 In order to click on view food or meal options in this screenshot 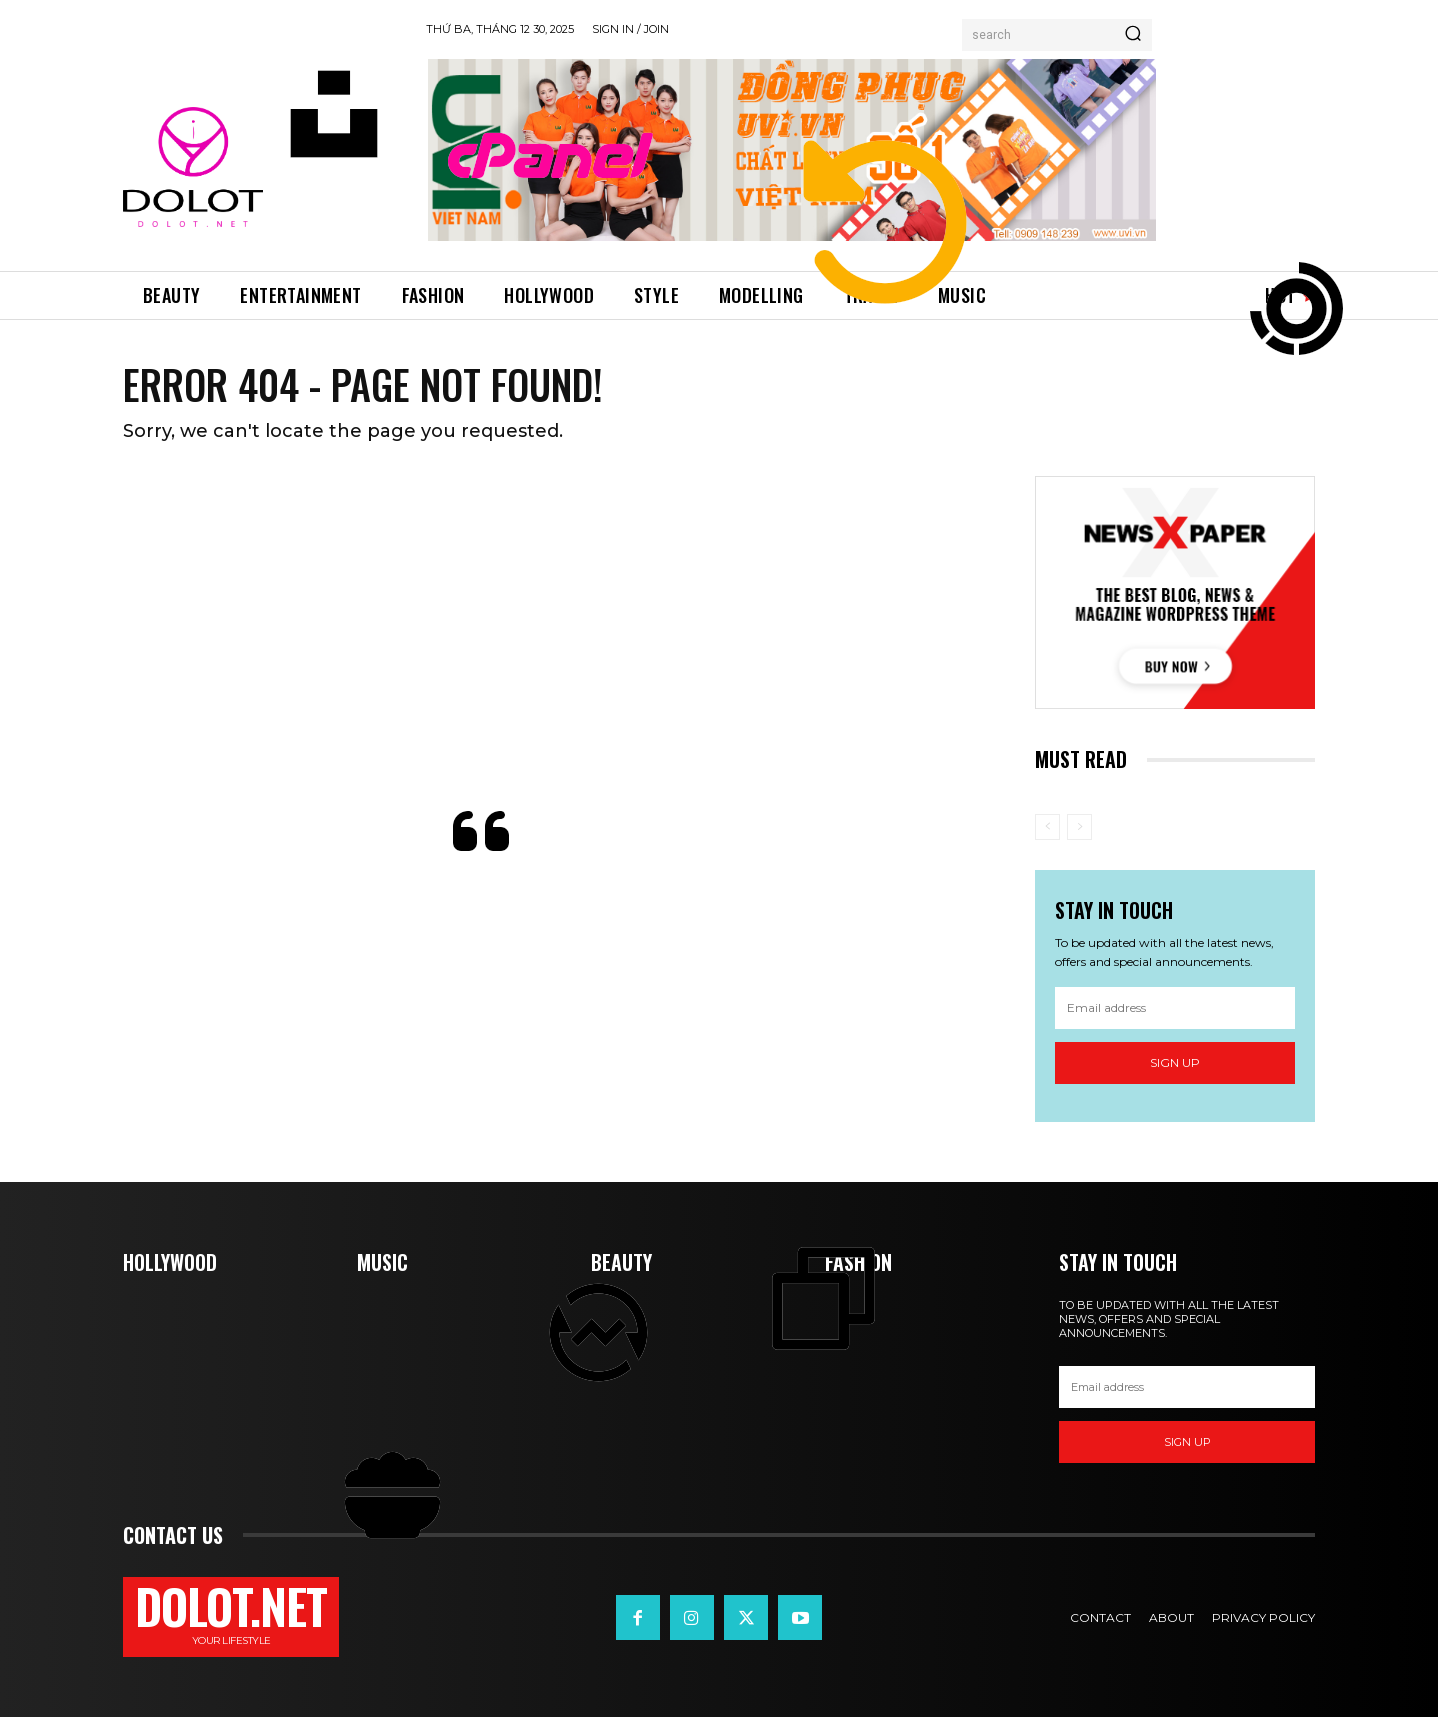, I will do `click(392, 1496)`.